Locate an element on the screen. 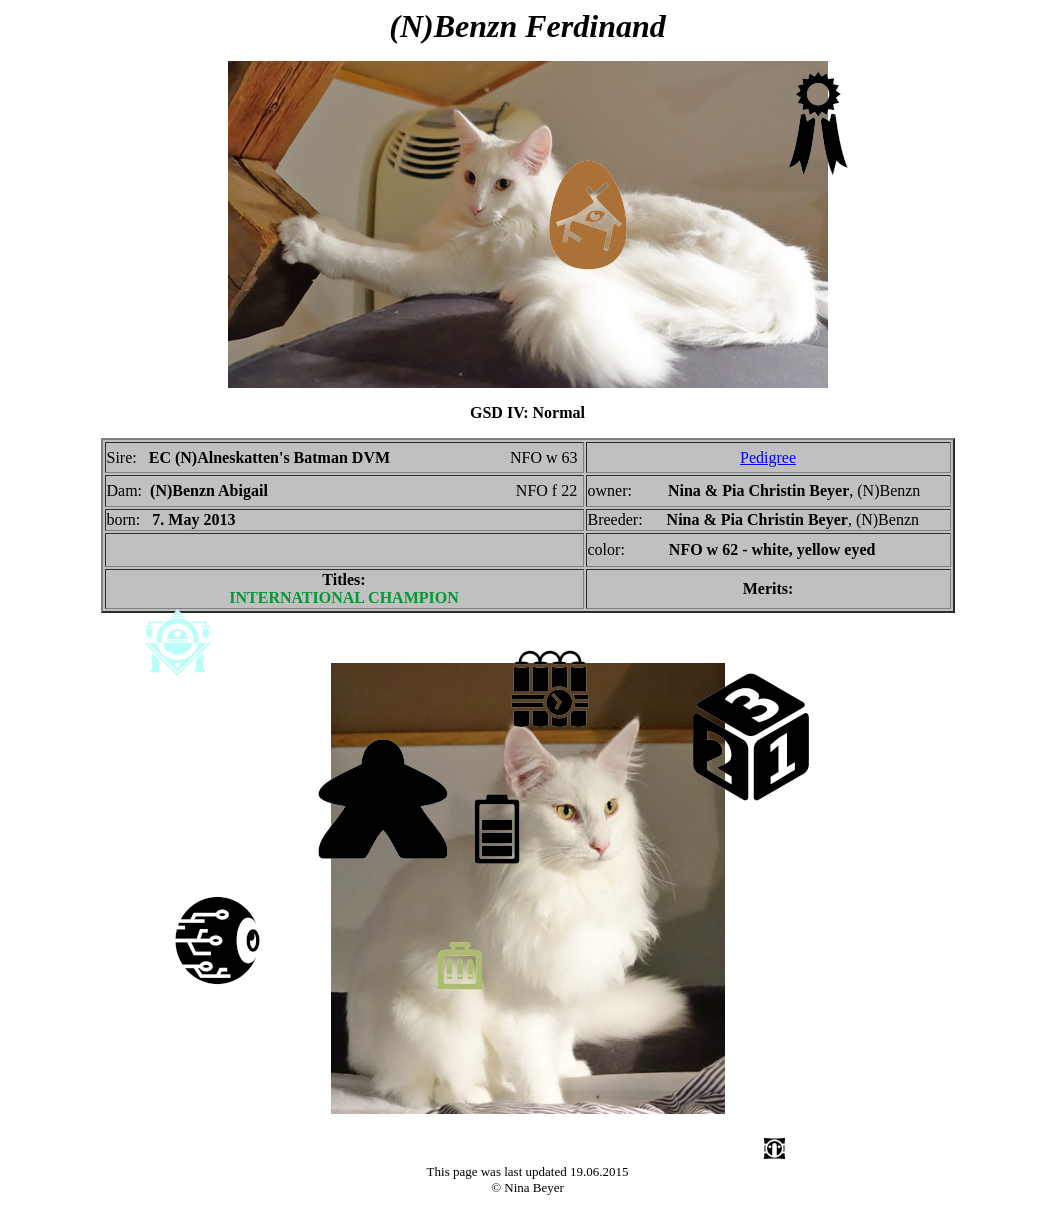 The height and width of the screenshot is (1212, 1055). view achievements or awards is located at coordinates (818, 122).